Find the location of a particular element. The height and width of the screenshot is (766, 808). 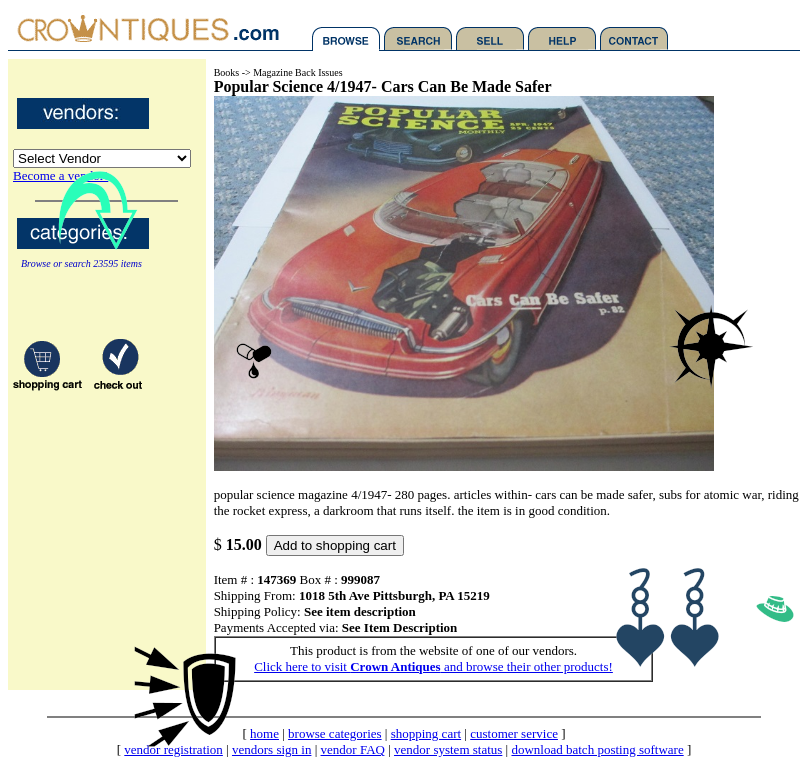

undo or revert last action is located at coordinates (97, 210).